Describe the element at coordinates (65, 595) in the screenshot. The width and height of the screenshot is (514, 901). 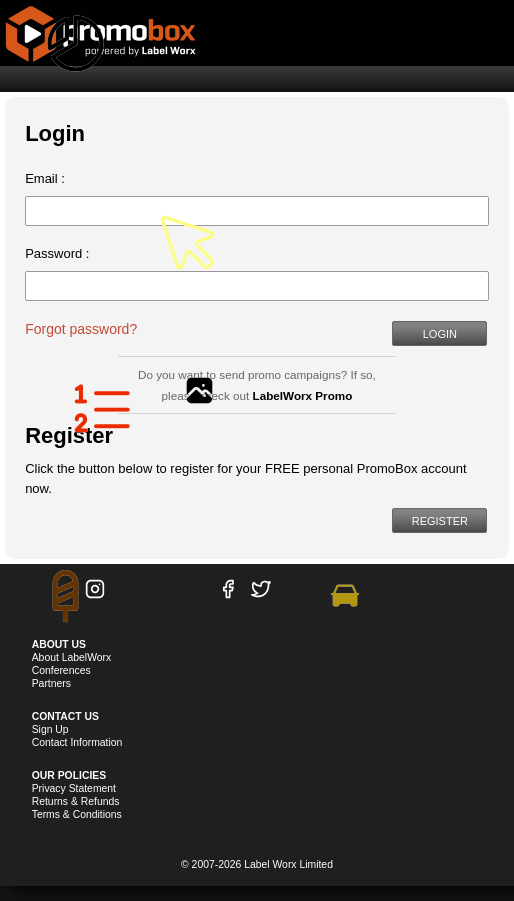
I see `browse desserts or frozen treats` at that location.